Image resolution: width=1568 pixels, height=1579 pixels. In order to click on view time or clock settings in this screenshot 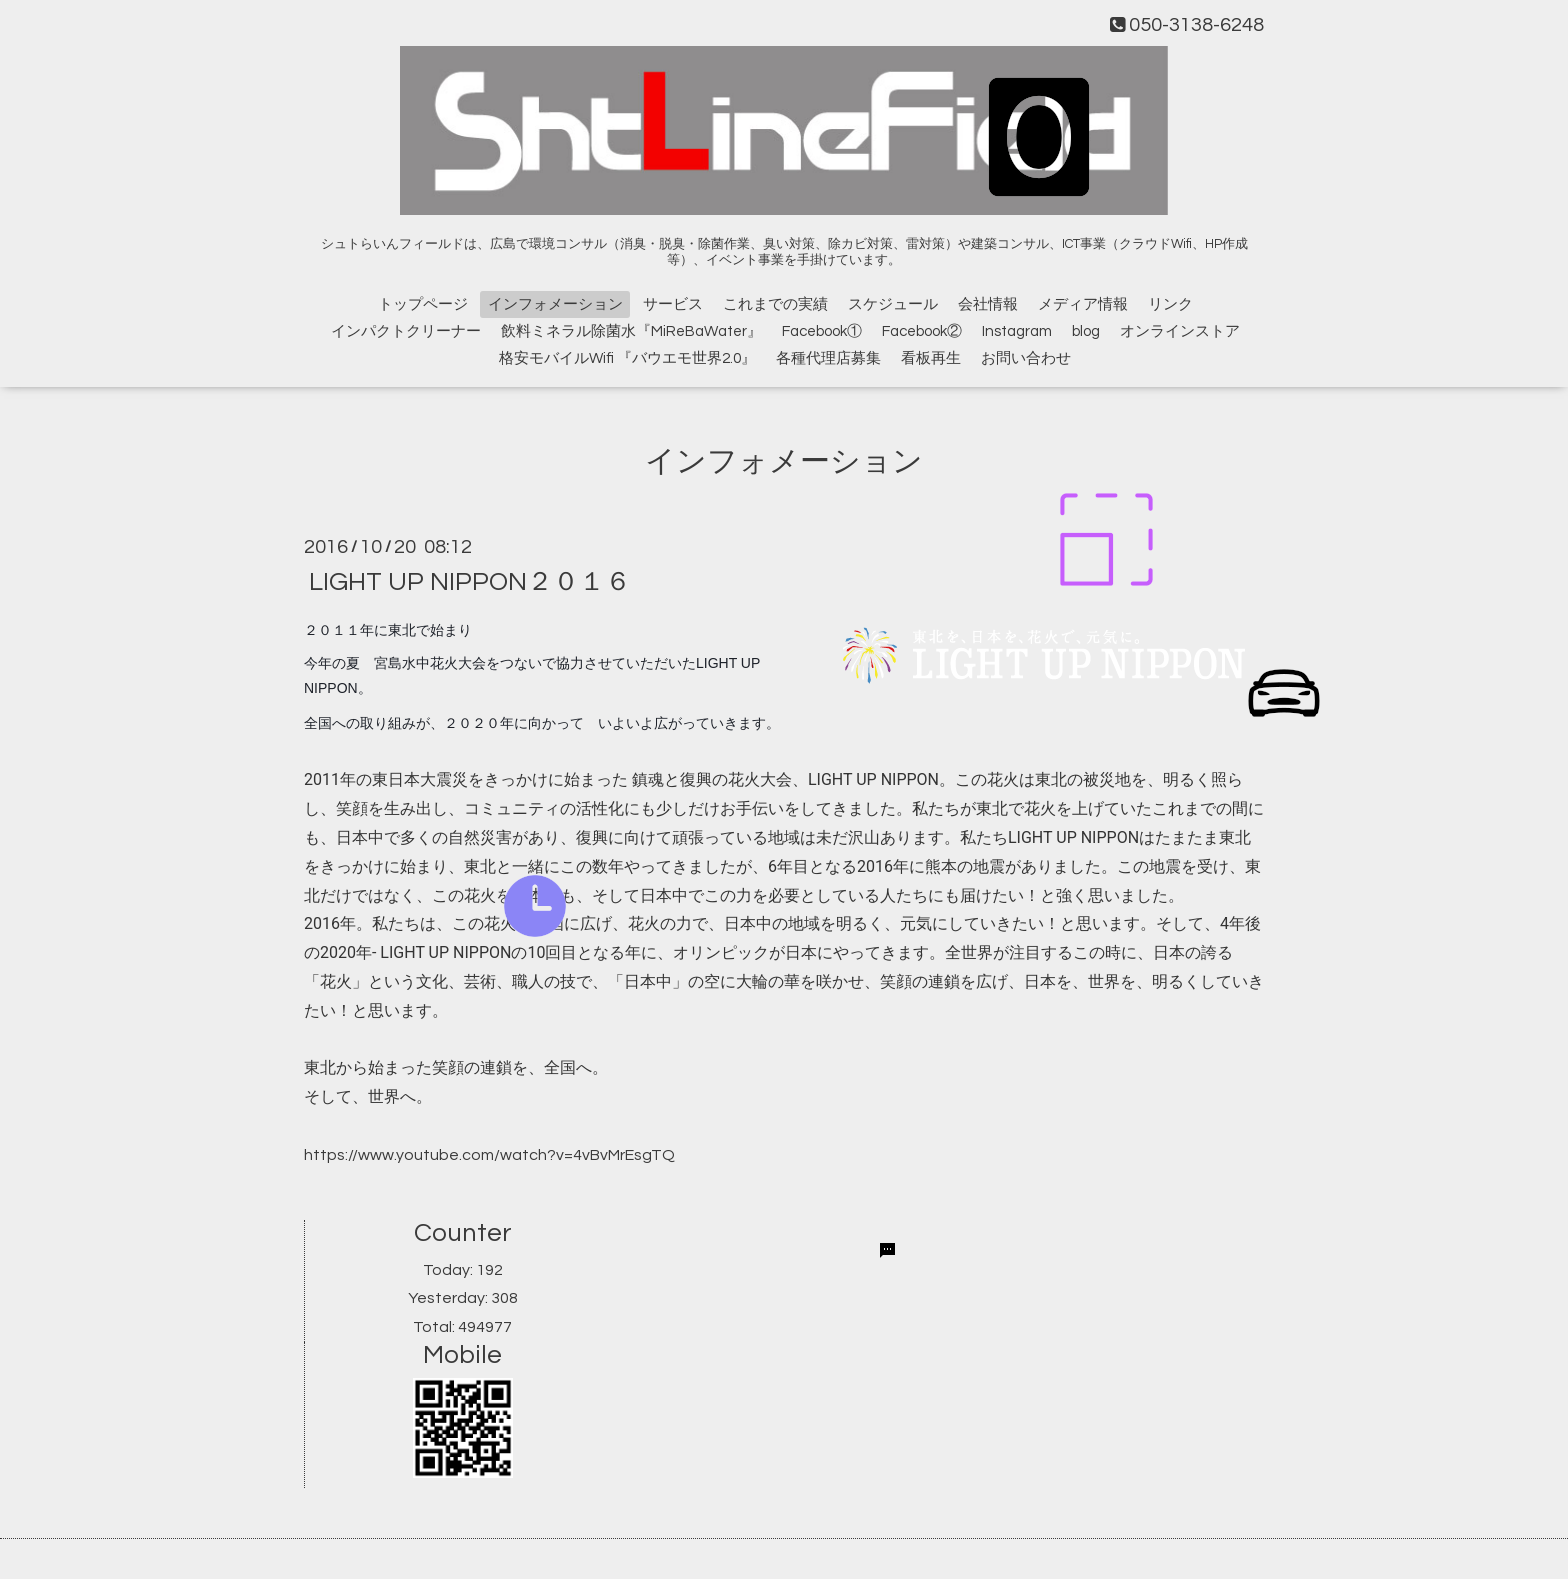, I will do `click(535, 906)`.